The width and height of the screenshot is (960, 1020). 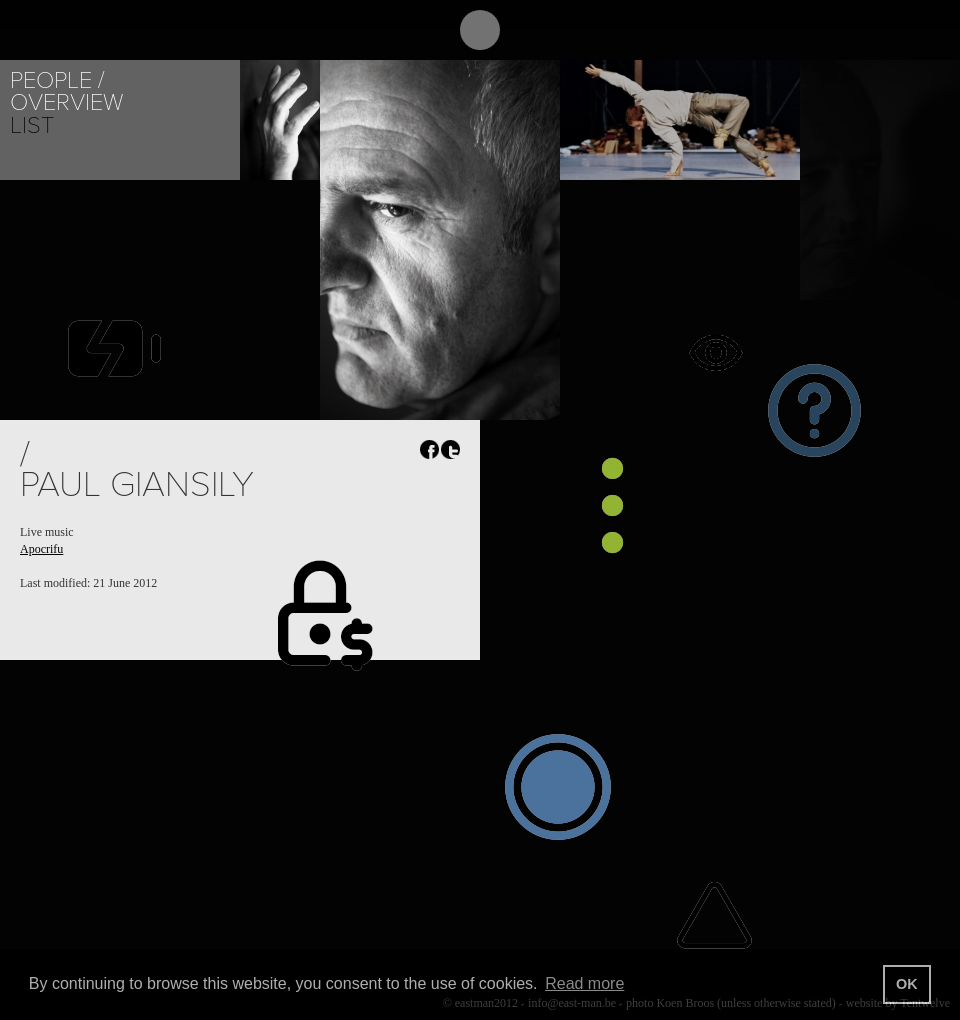 I want to click on indicates a selected radio button option, so click(x=558, y=787).